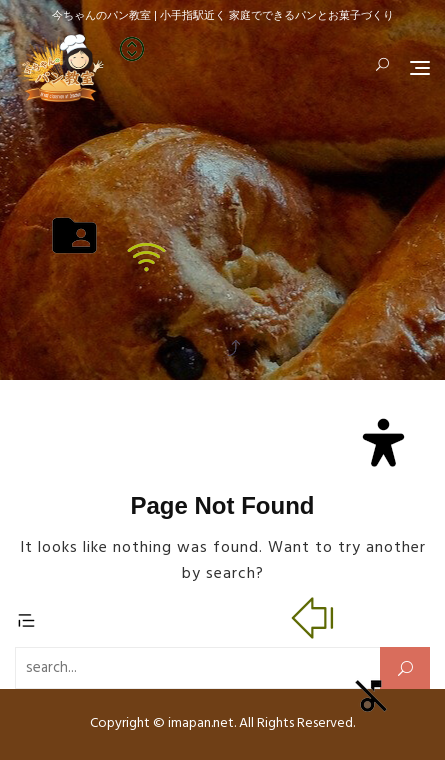 This screenshot has height=760, width=445. I want to click on indicates user profile or account, so click(383, 443).